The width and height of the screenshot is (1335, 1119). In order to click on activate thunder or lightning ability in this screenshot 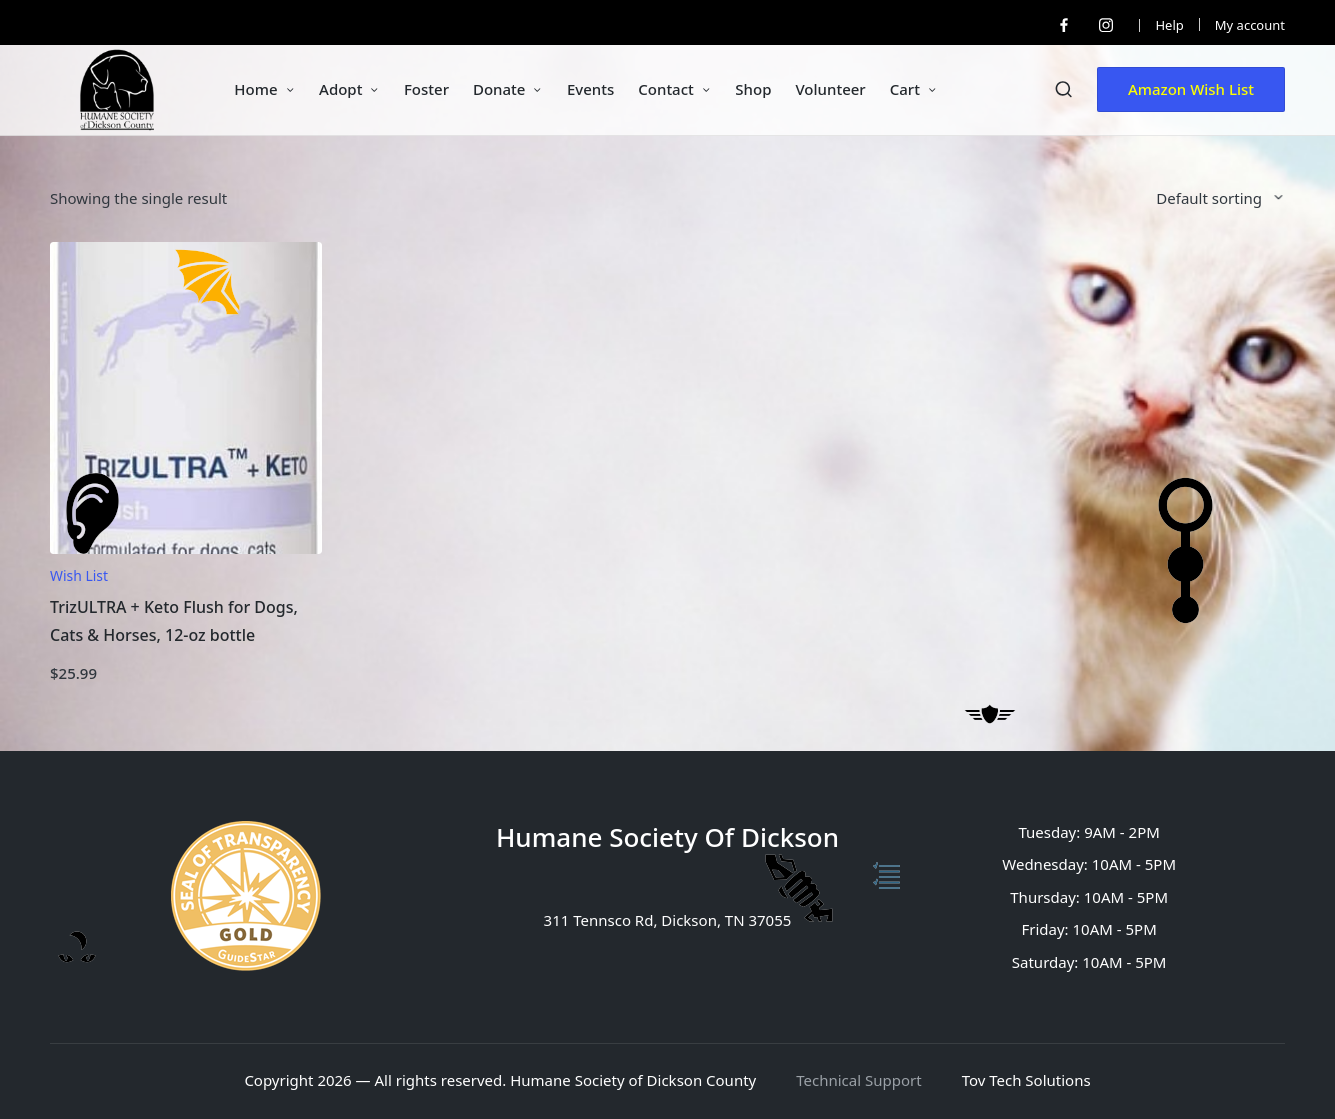, I will do `click(799, 888)`.